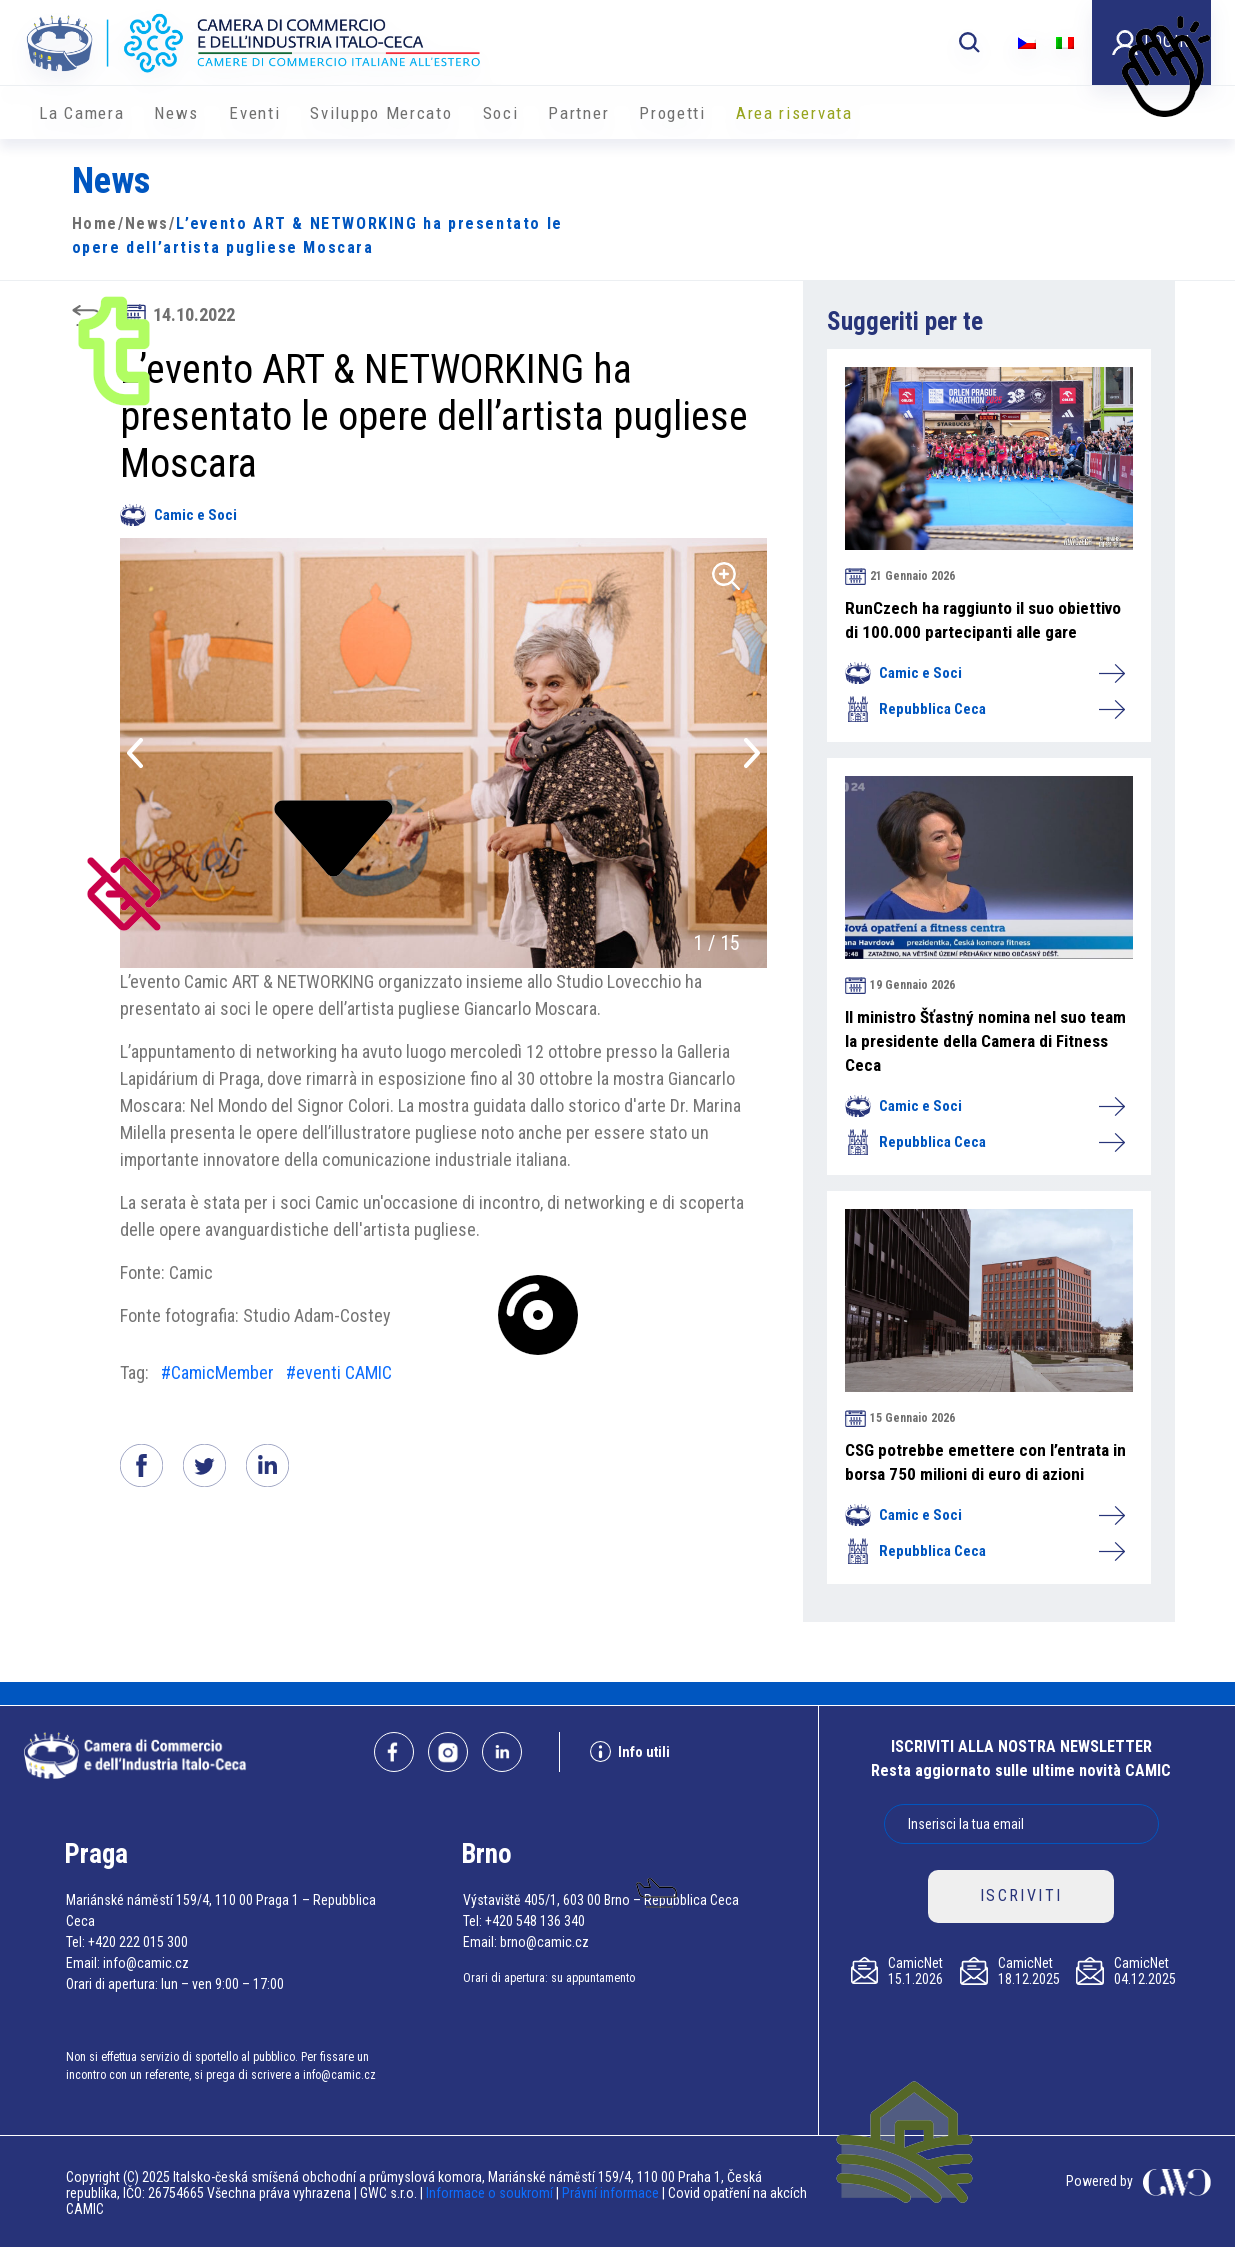  What do you see at coordinates (114, 351) in the screenshot?
I see `open tumblr app` at bounding box center [114, 351].